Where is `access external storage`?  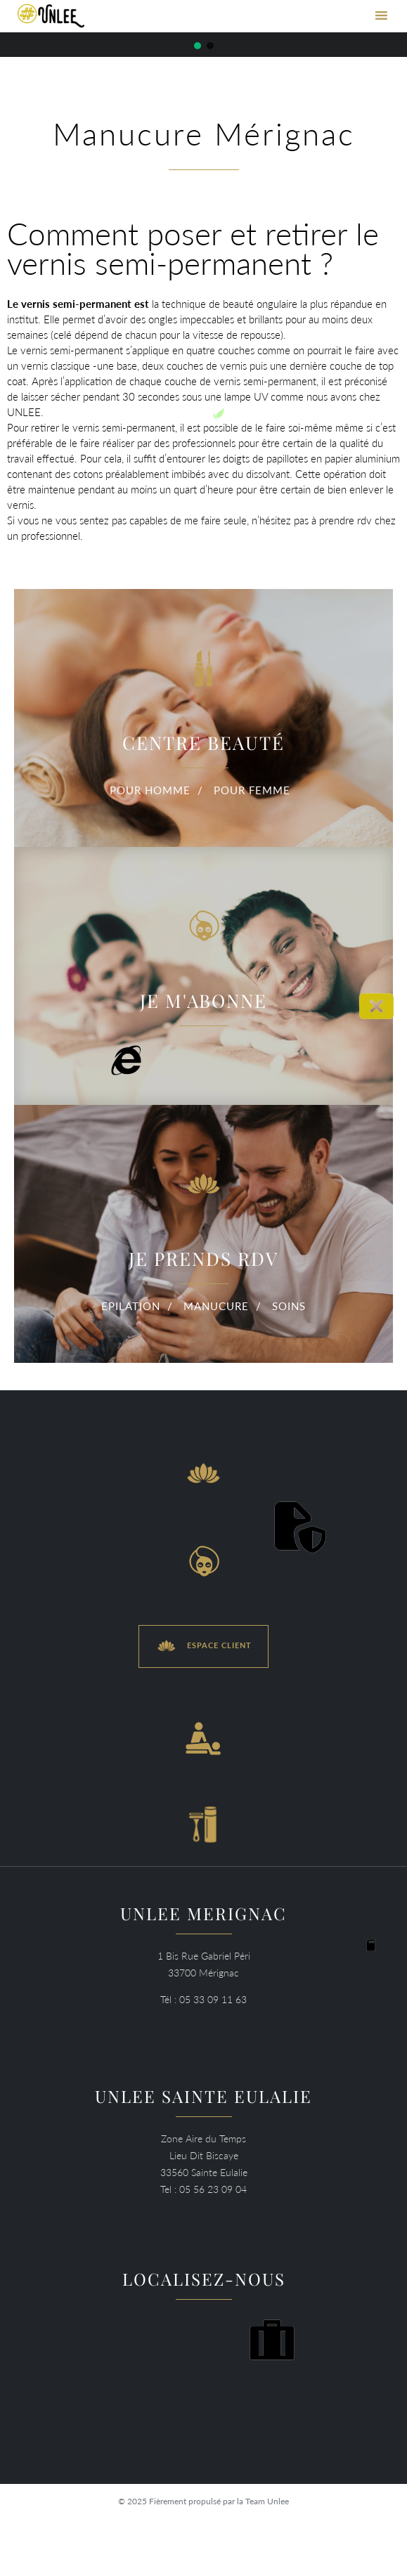 access external storage is located at coordinates (370, 1945).